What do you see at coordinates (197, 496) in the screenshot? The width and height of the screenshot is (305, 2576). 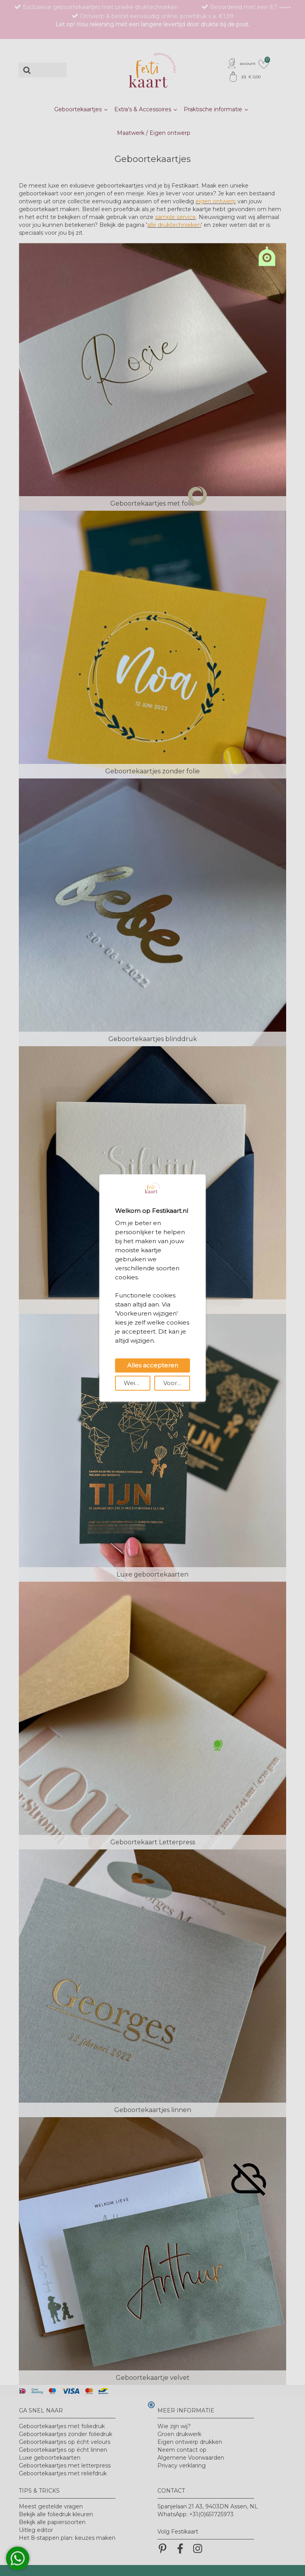 I see `singlestore database service` at bounding box center [197, 496].